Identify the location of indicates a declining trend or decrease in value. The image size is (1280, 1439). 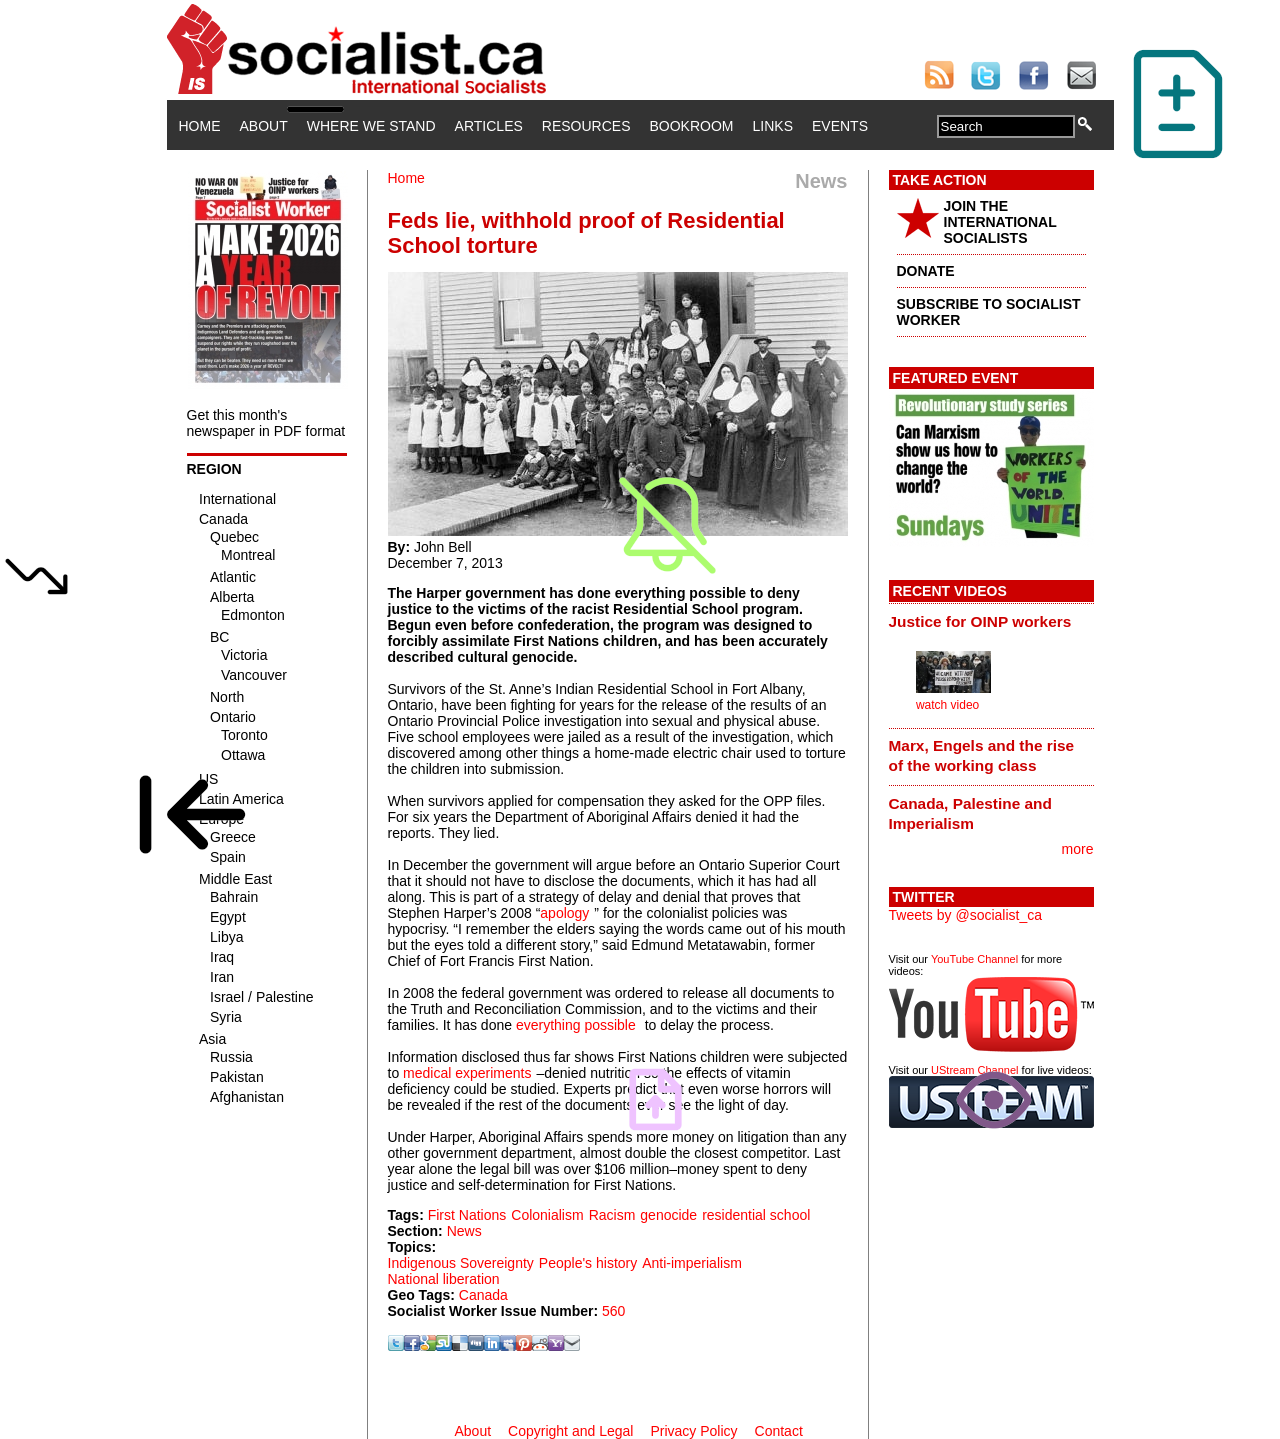
(36, 576).